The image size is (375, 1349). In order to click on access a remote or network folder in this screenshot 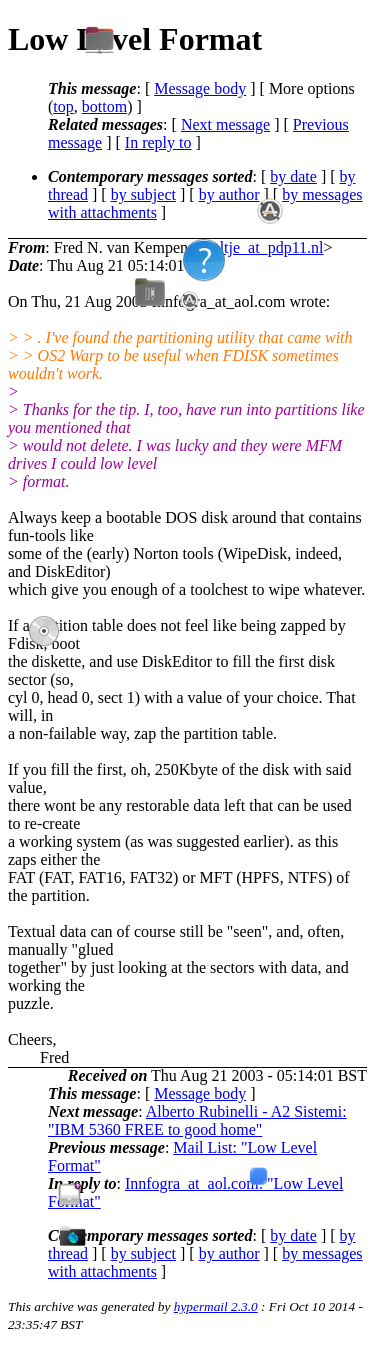, I will do `click(99, 39)`.